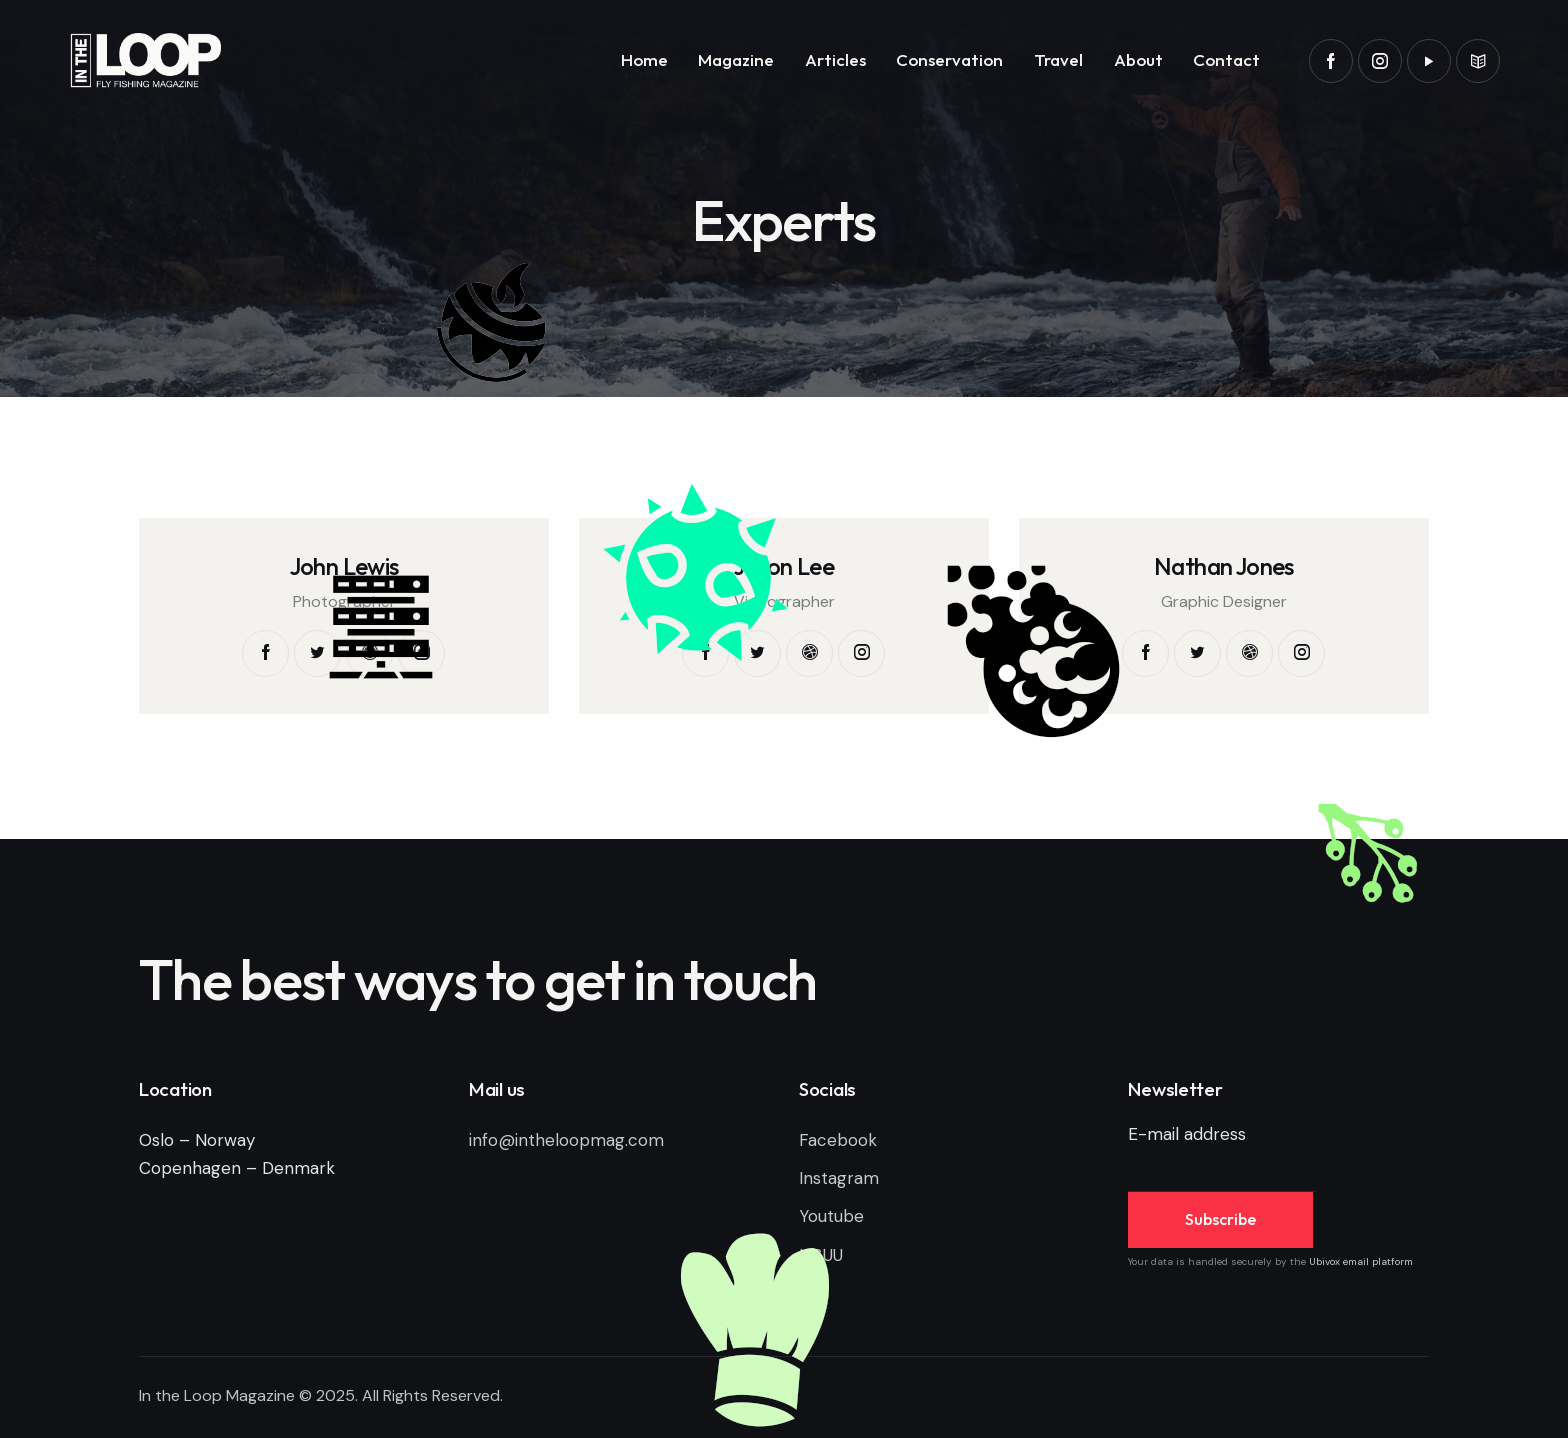 The height and width of the screenshot is (1438, 1568). What do you see at coordinates (1034, 652) in the screenshot?
I see `indicates a dissolving or disintegrating effect` at bounding box center [1034, 652].